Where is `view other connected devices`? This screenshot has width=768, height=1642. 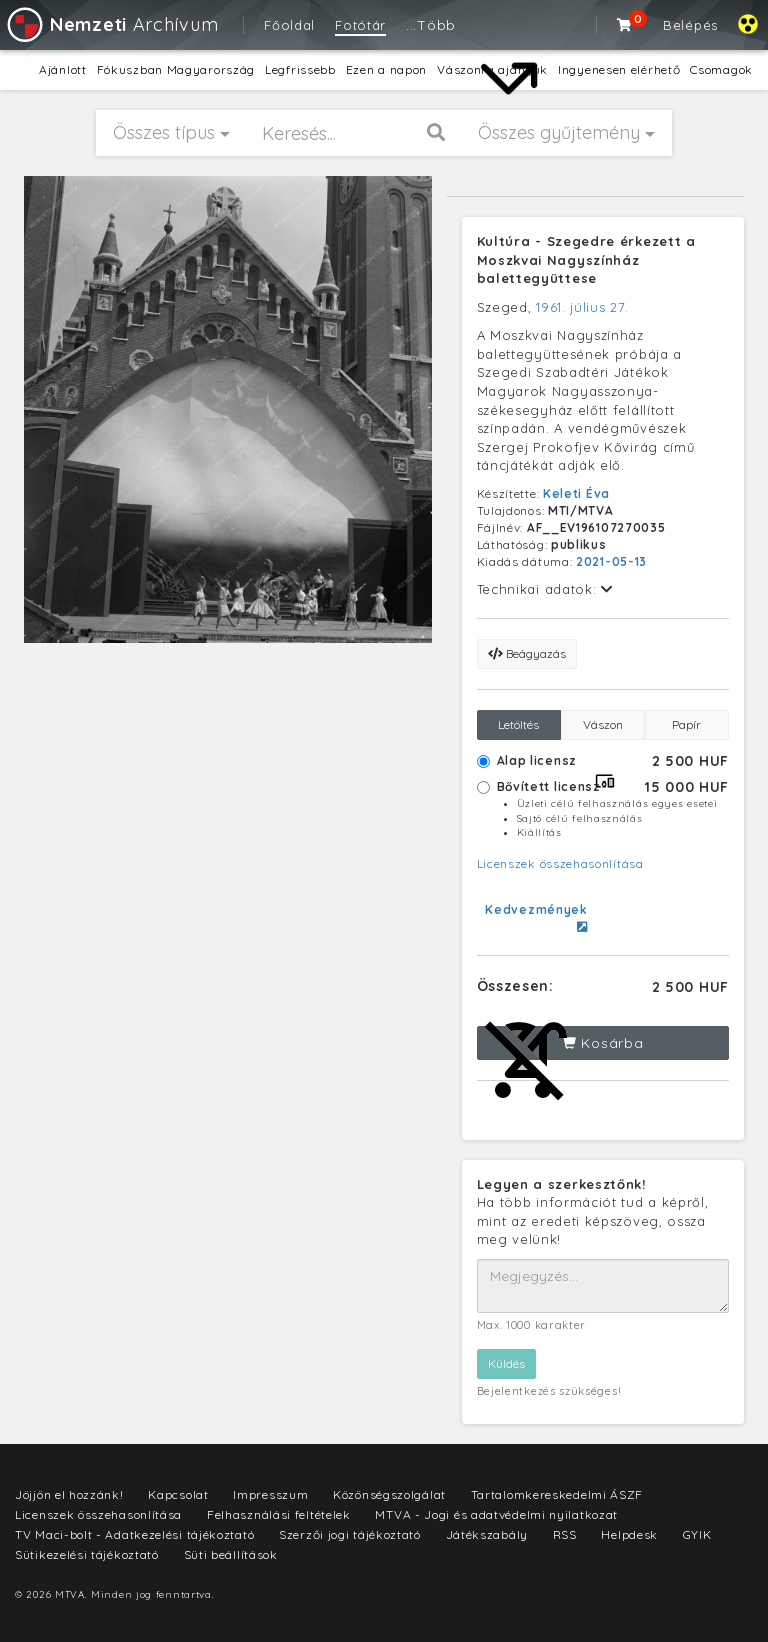 view other connected devices is located at coordinates (605, 781).